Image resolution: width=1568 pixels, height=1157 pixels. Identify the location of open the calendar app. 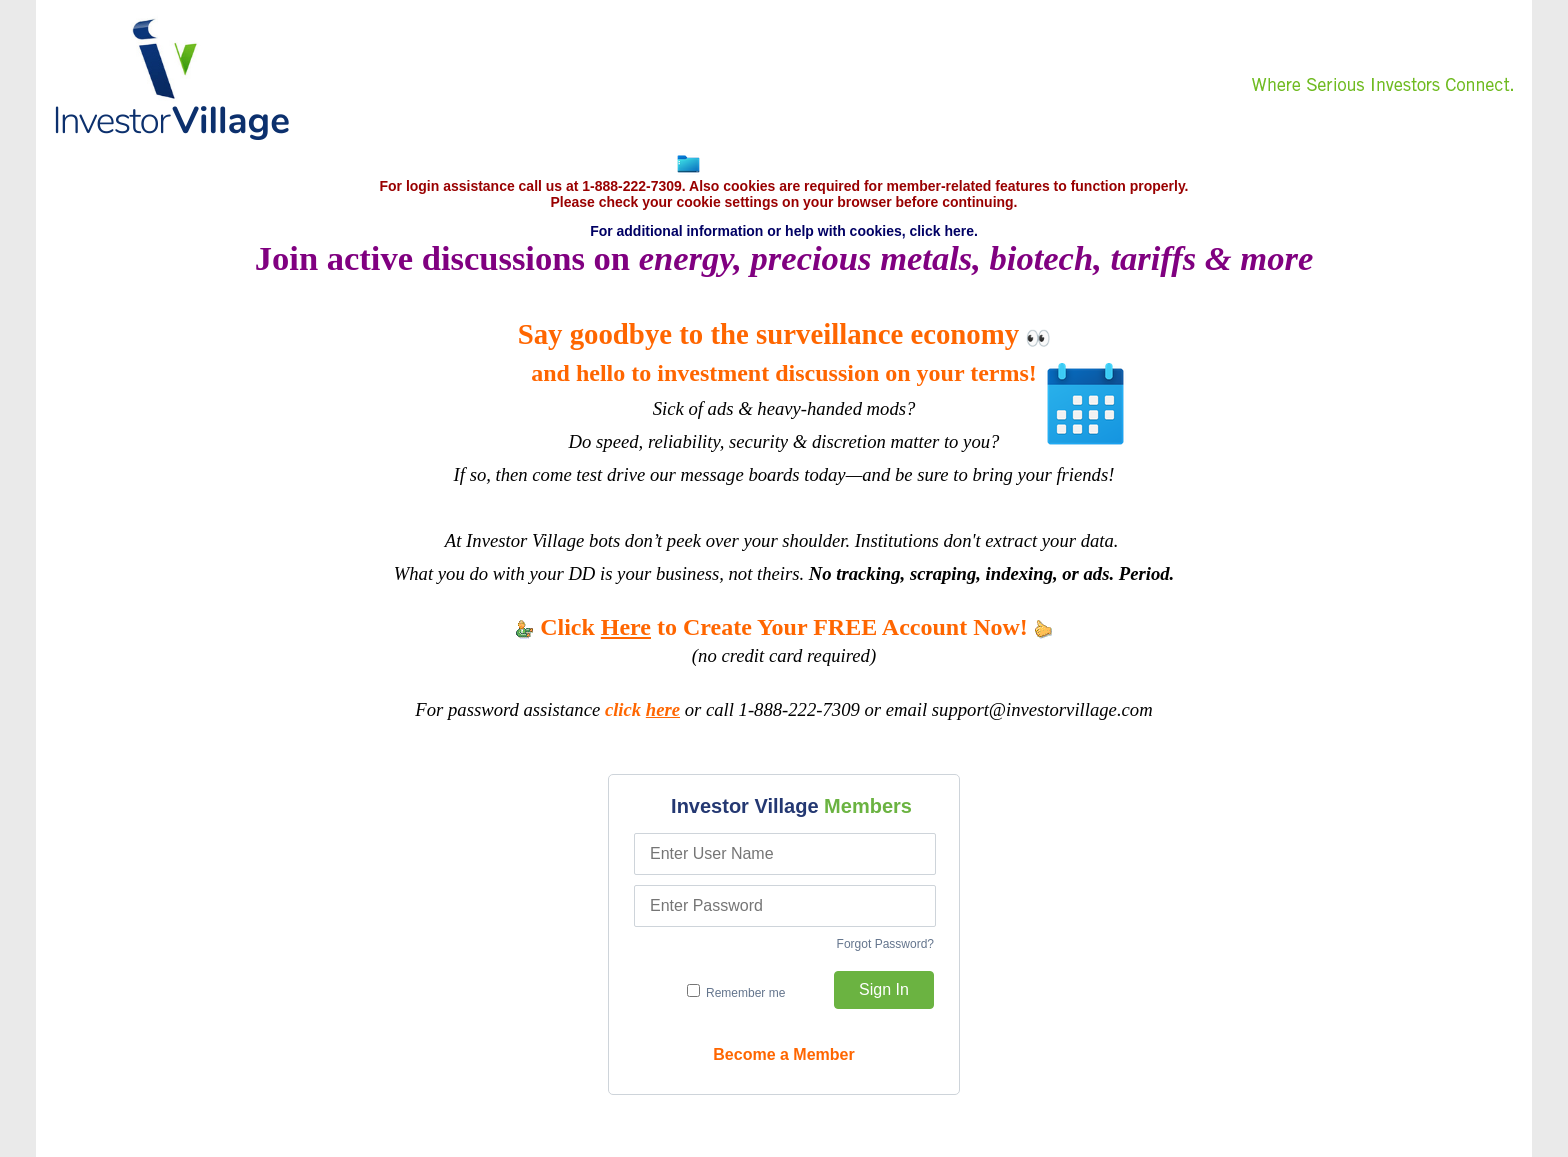
(1085, 406).